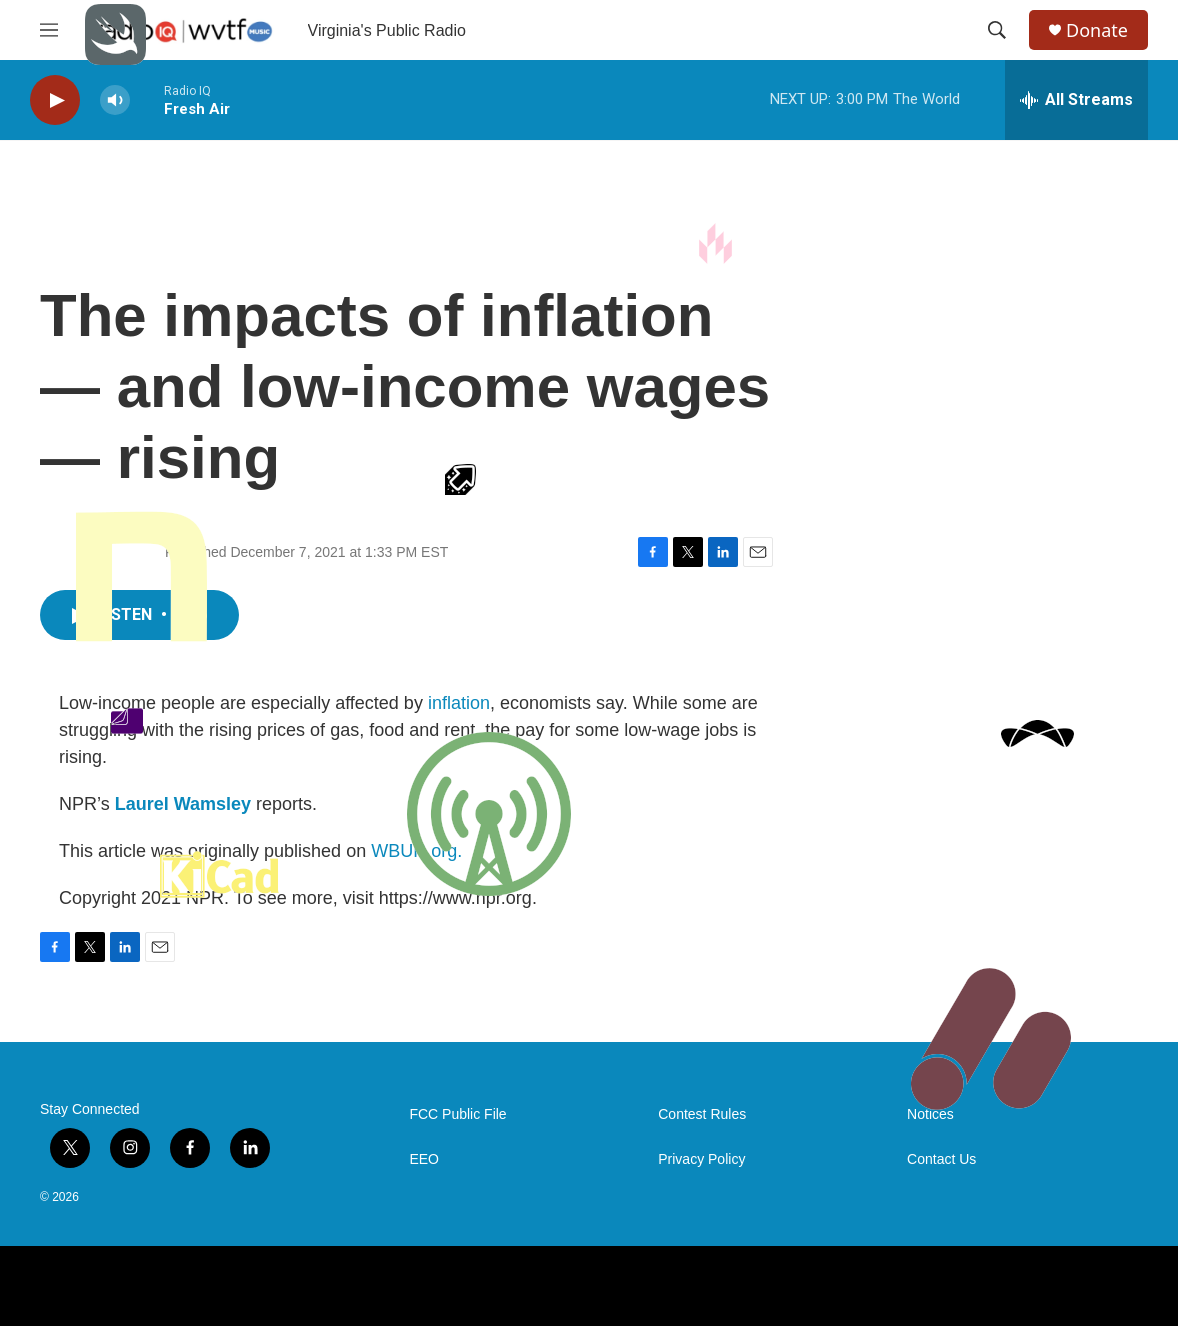 This screenshot has height=1326, width=1178. Describe the element at coordinates (127, 721) in the screenshot. I see `open the Files app` at that location.